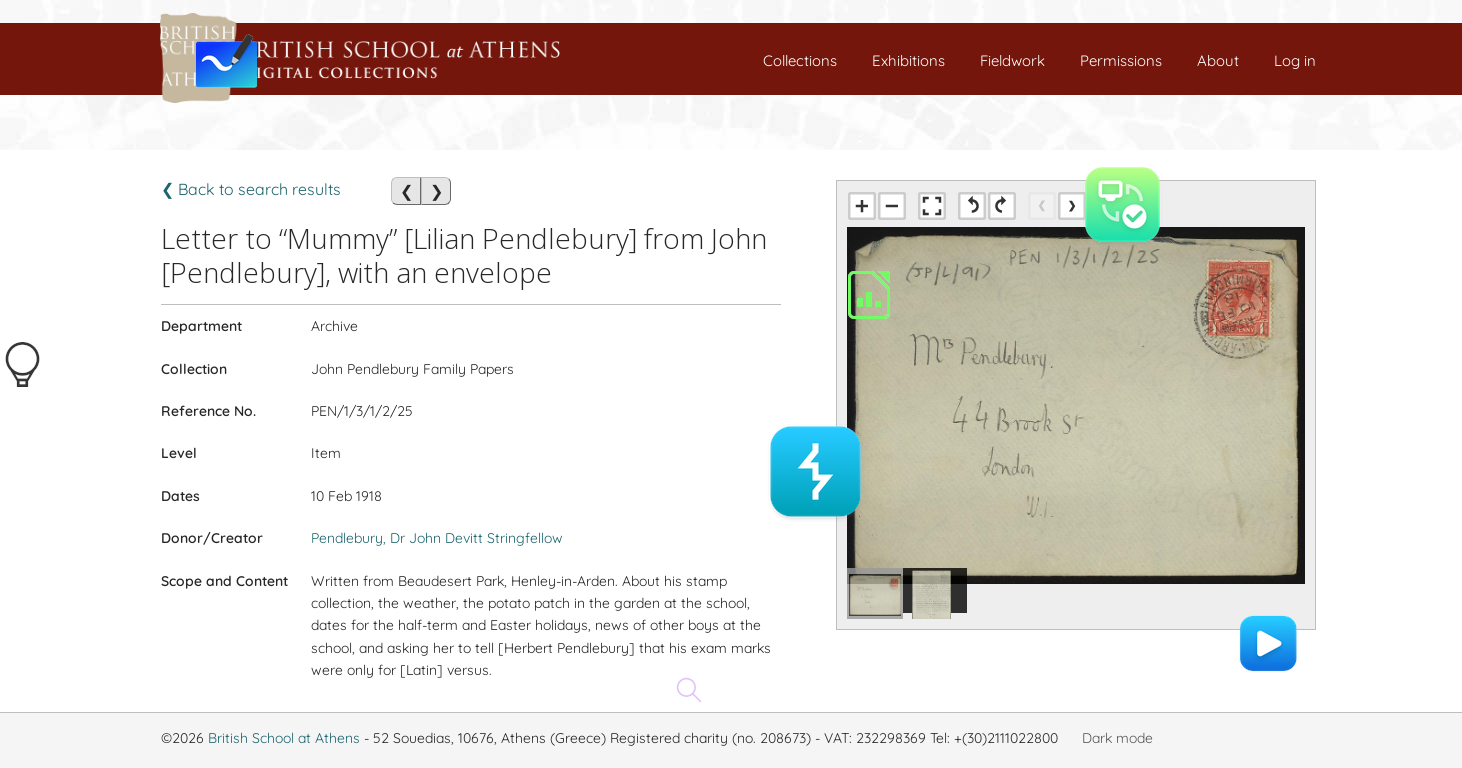  What do you see at coordinates (1267, 643) in the screenshot?
I see `open yesplaymusic app` at bounding box center [1267, 643].